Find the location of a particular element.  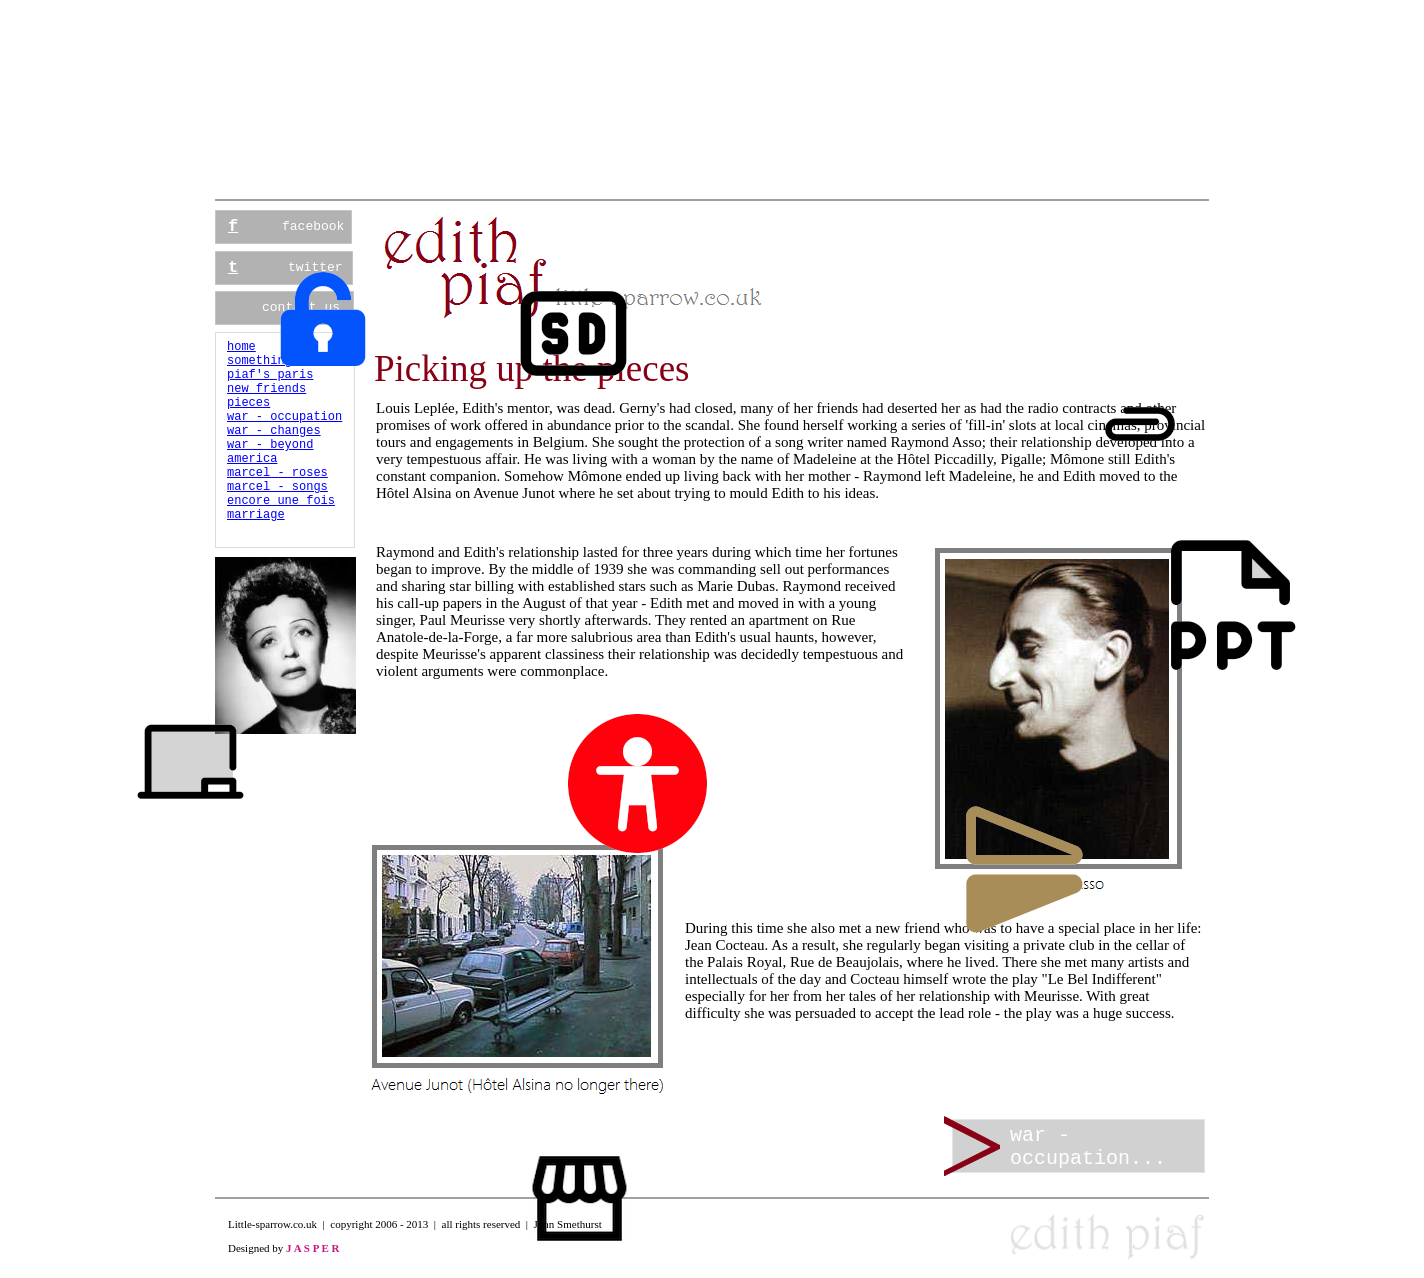

open a PowerPoint presentation file is located at coordinates (1230, 610).